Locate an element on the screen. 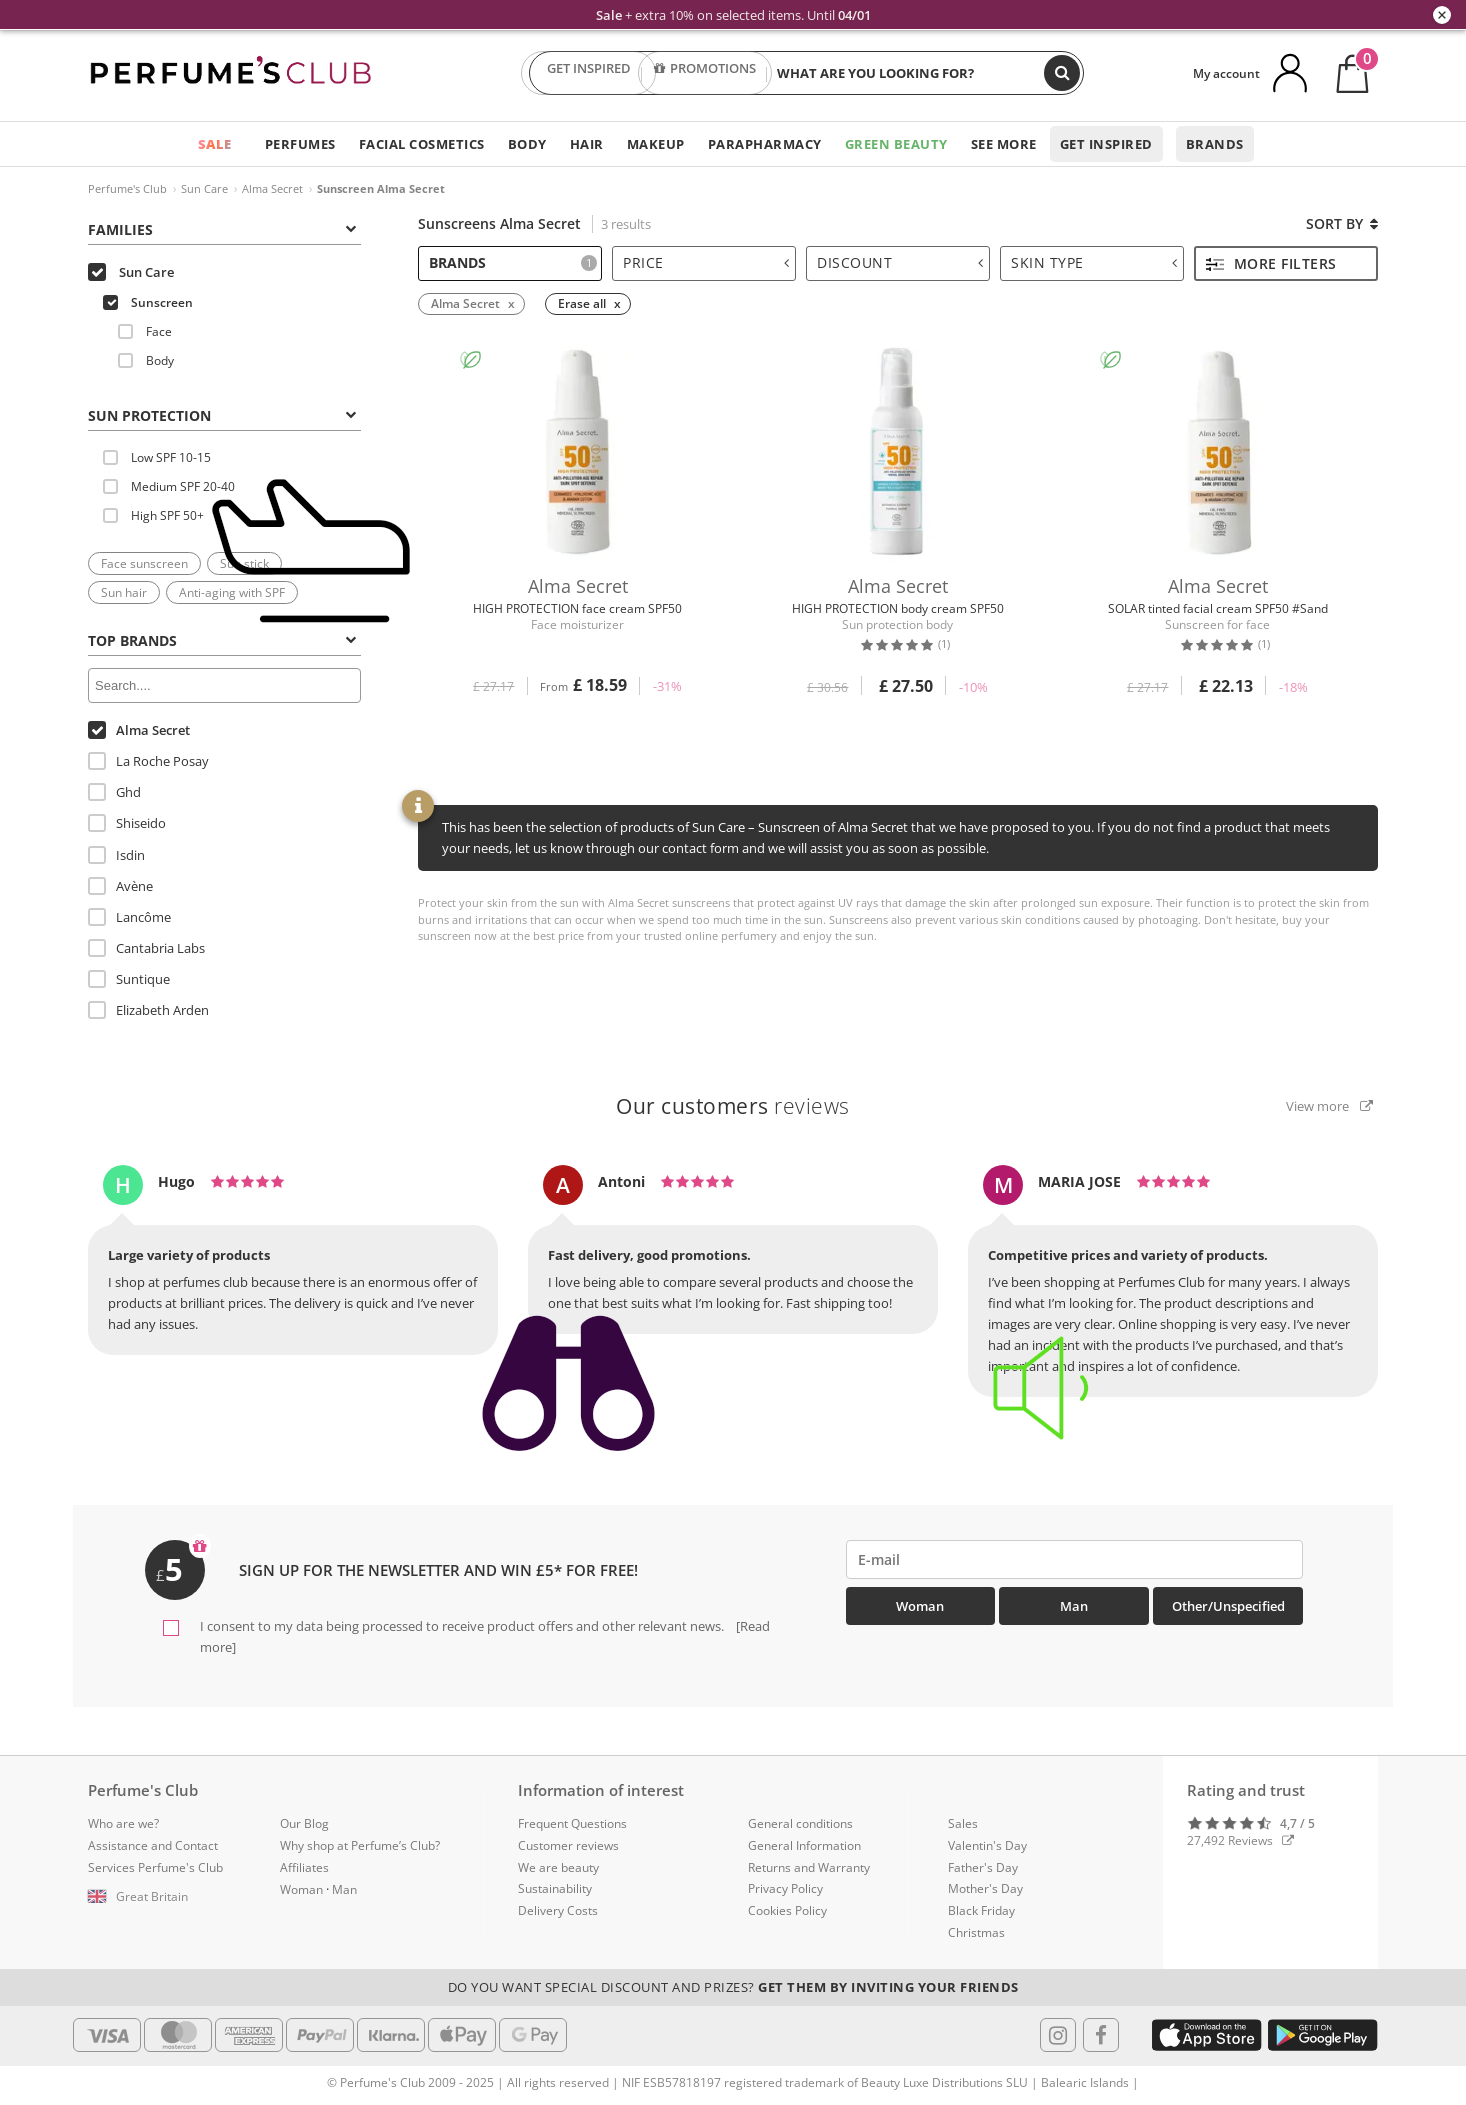 This screenshot has height=2105, width=1466. search or explore content is located at coordinates (568, 1383).